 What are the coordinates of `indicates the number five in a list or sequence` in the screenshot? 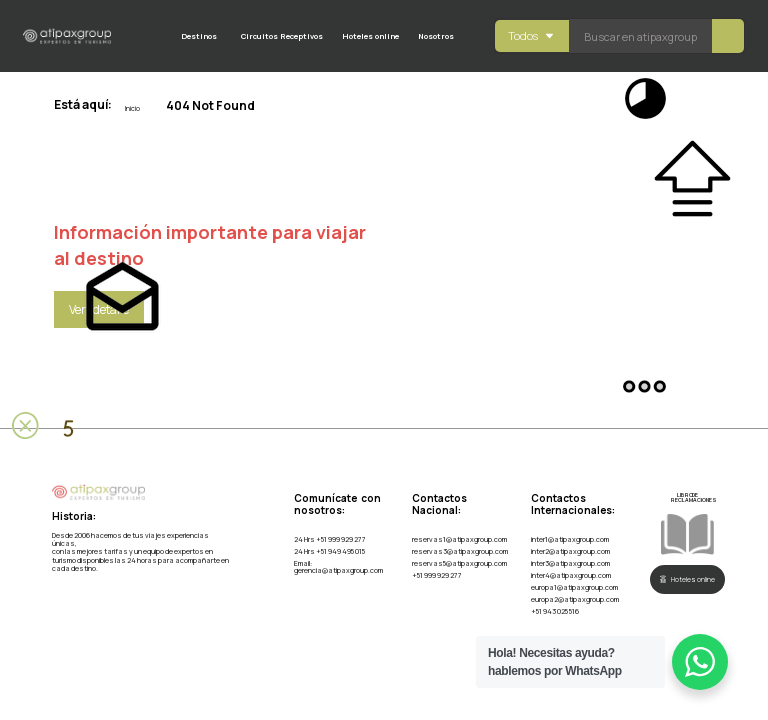 It's located at (68, 428).